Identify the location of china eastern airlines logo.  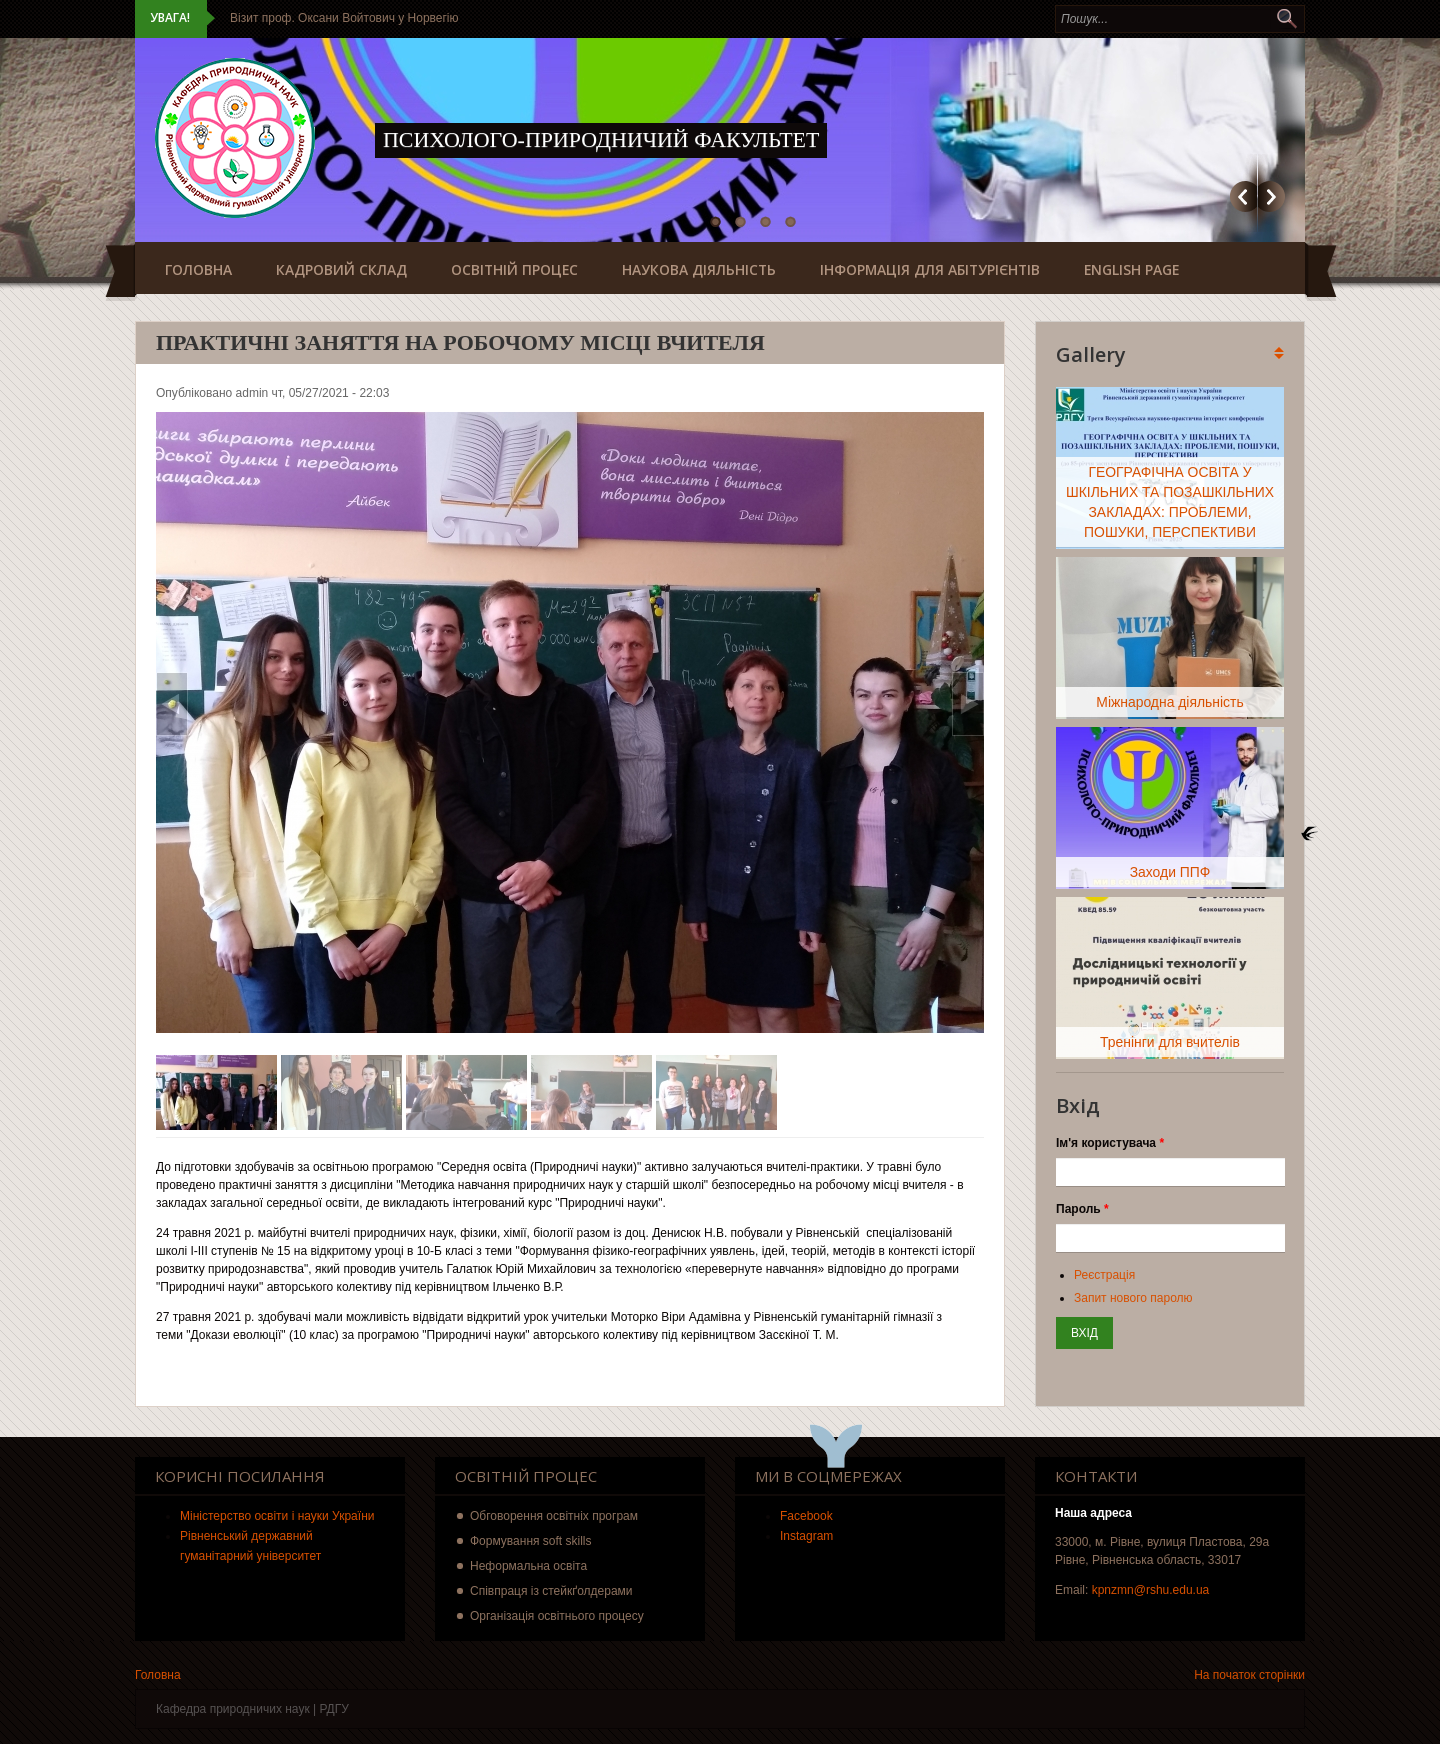
(1309, 833).